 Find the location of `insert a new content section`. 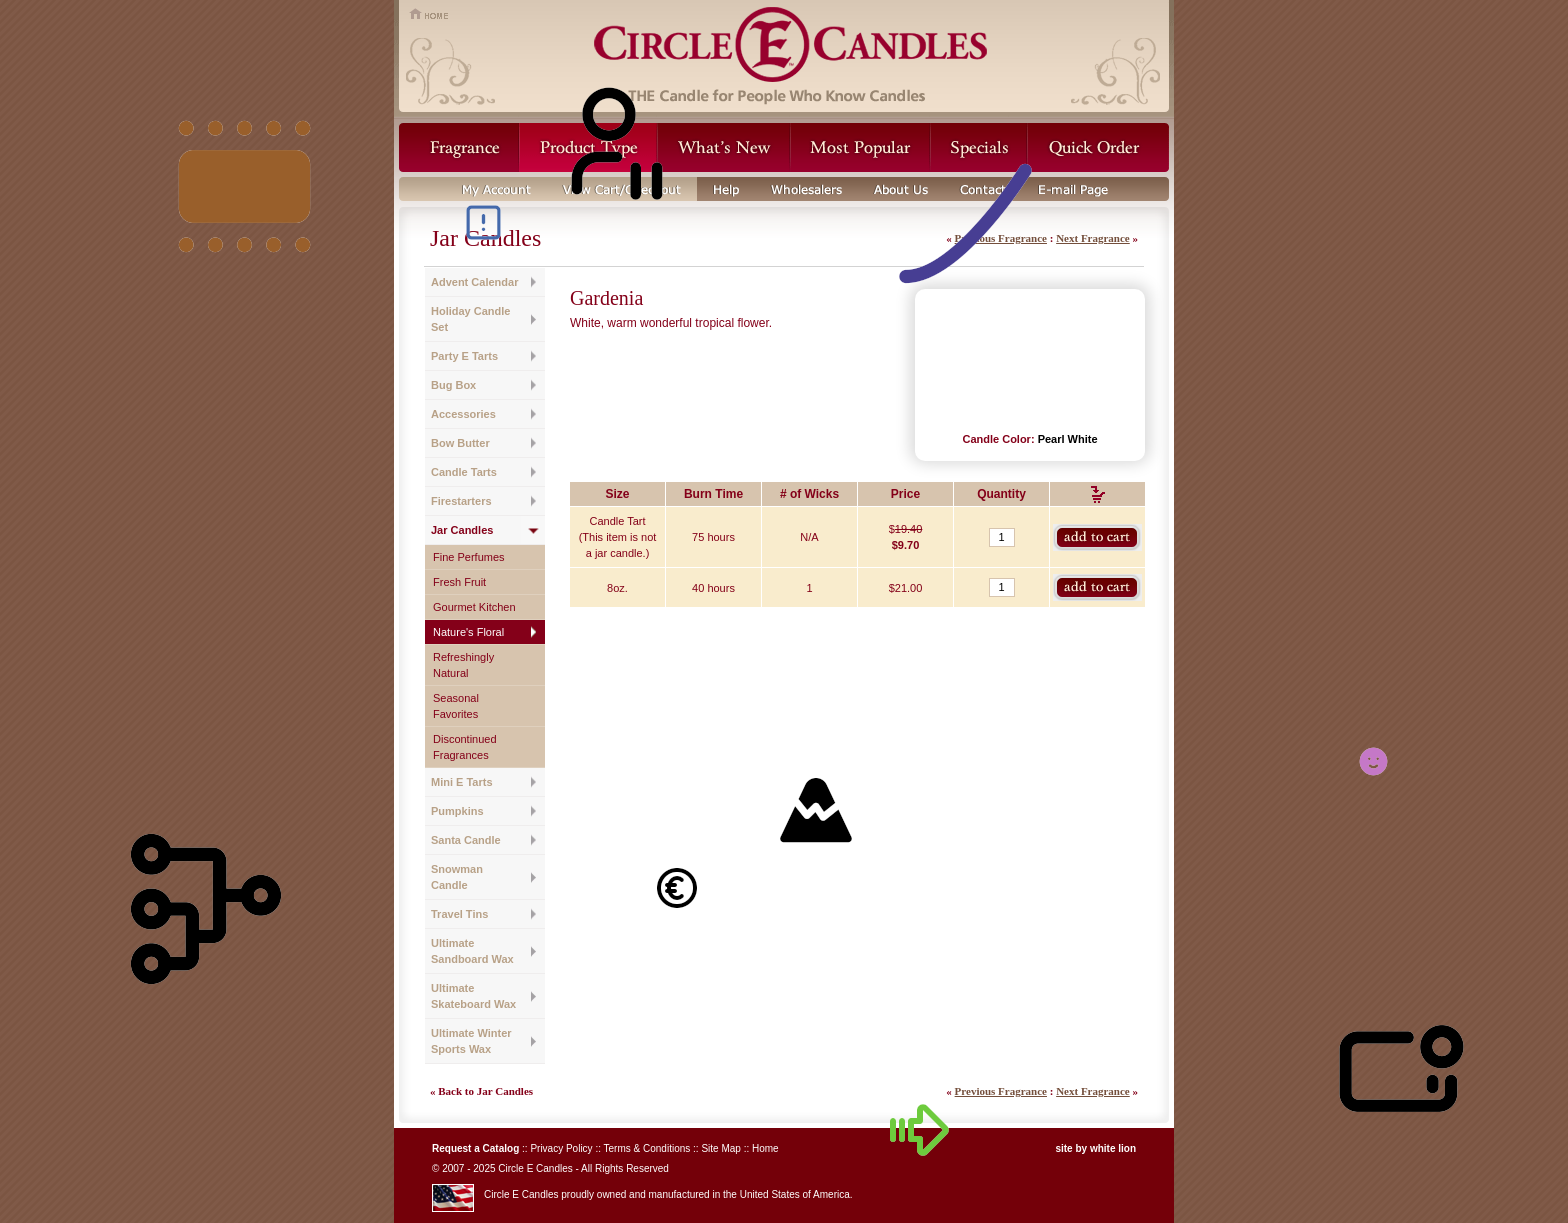

insert a new content section is located at coordinates (244, 186).